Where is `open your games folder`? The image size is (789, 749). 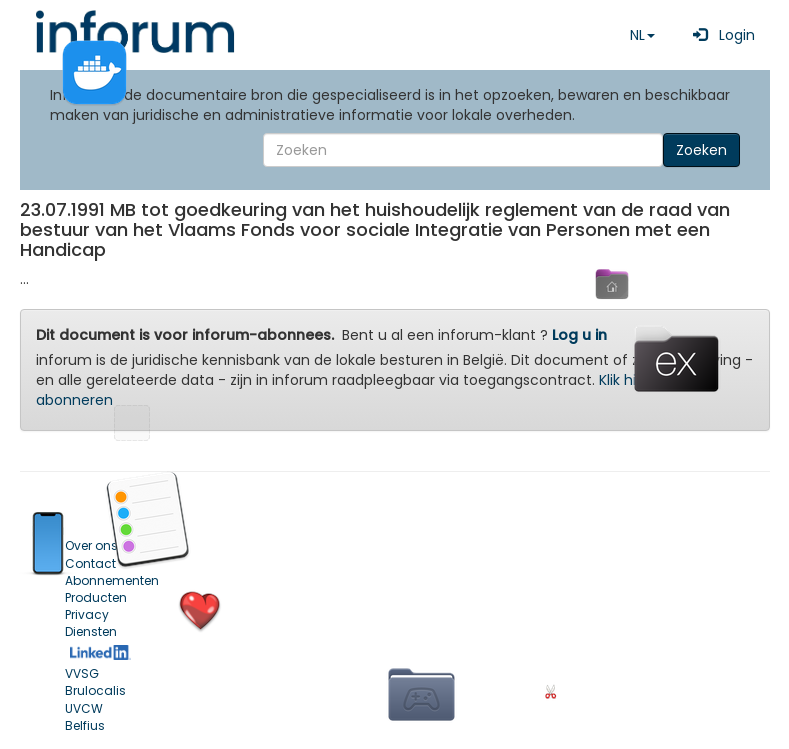
open your games folder is located at coordinates (421, 694).